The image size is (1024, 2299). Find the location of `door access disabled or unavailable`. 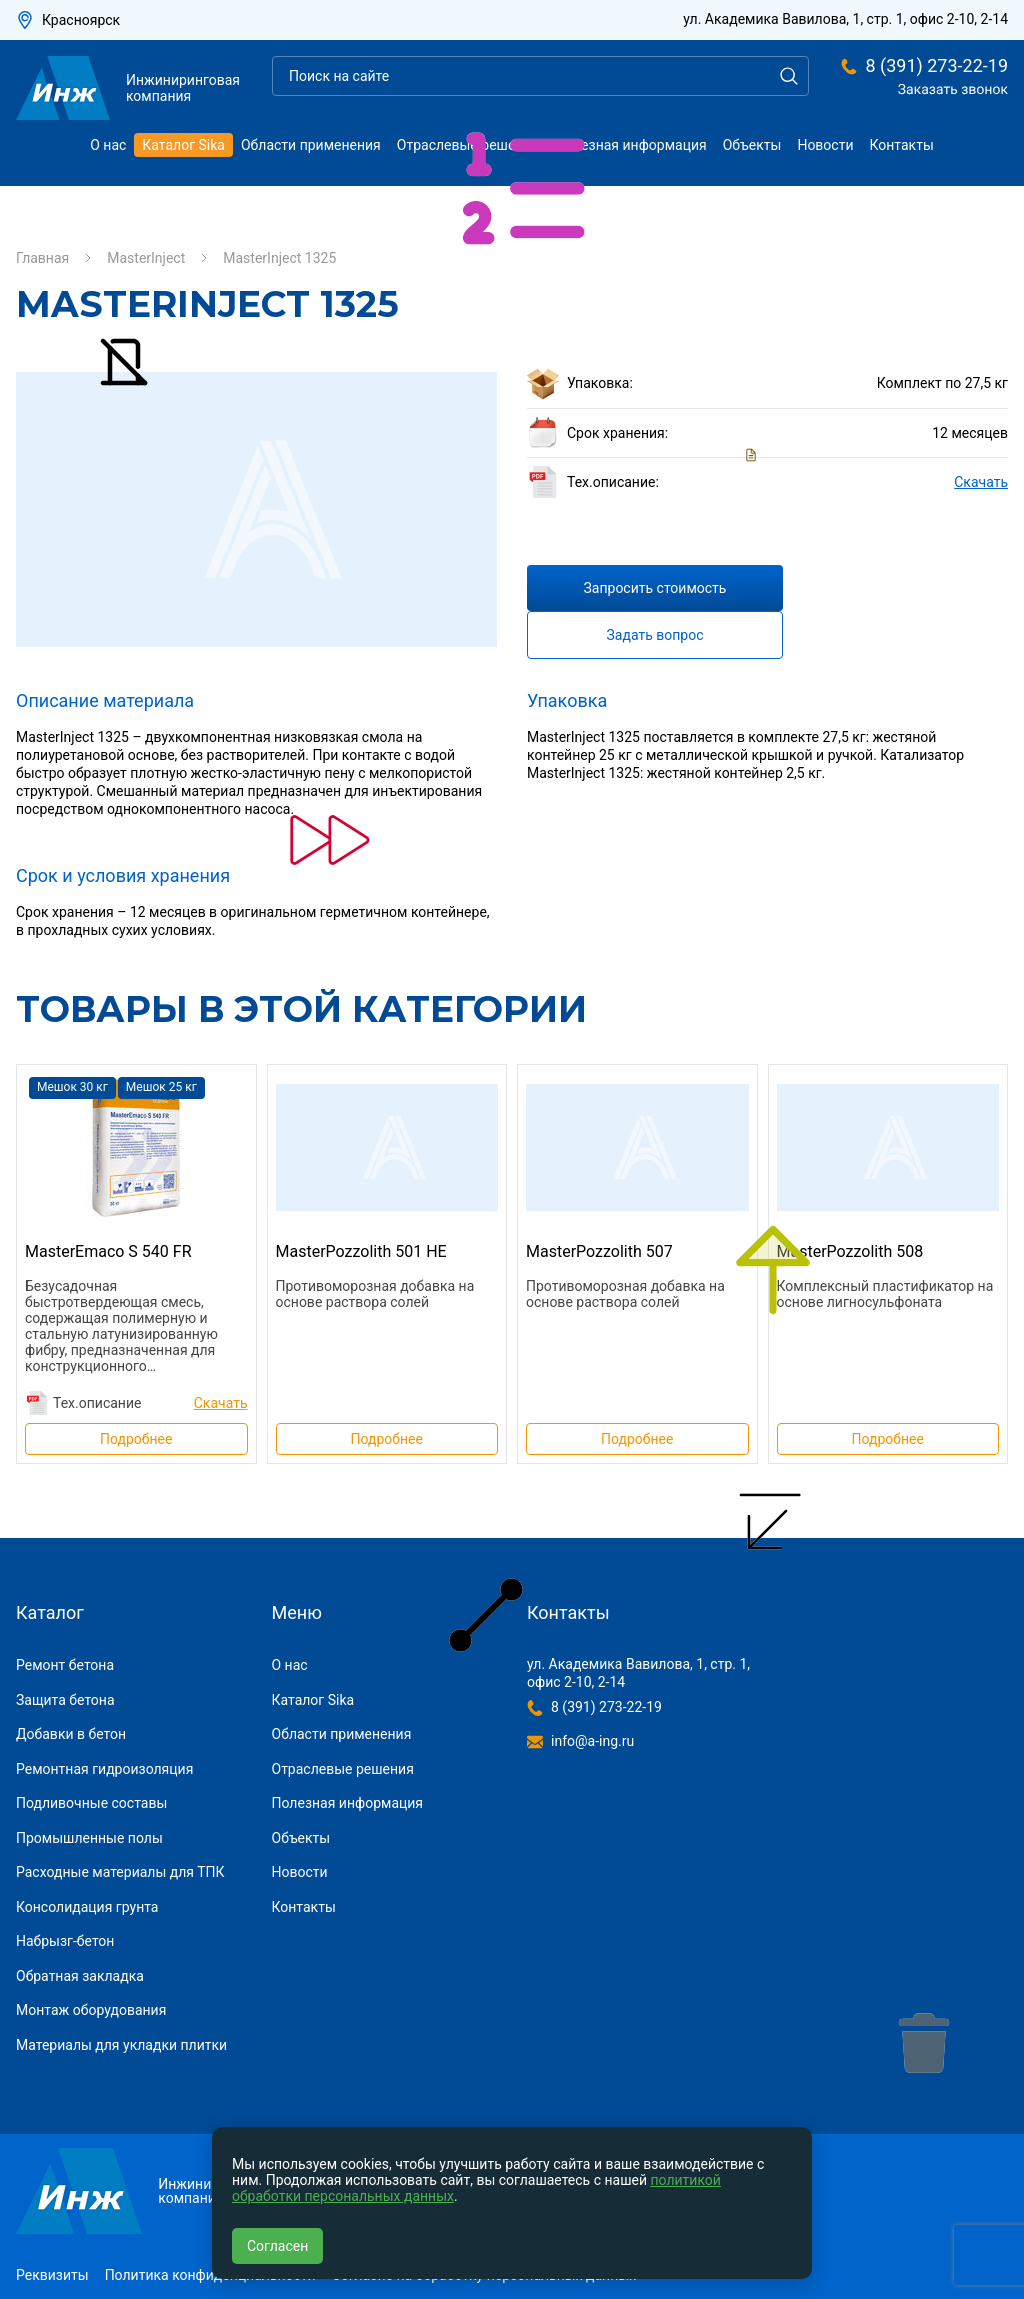

door access disabled or unavailable is located at coordinates (124, 362).